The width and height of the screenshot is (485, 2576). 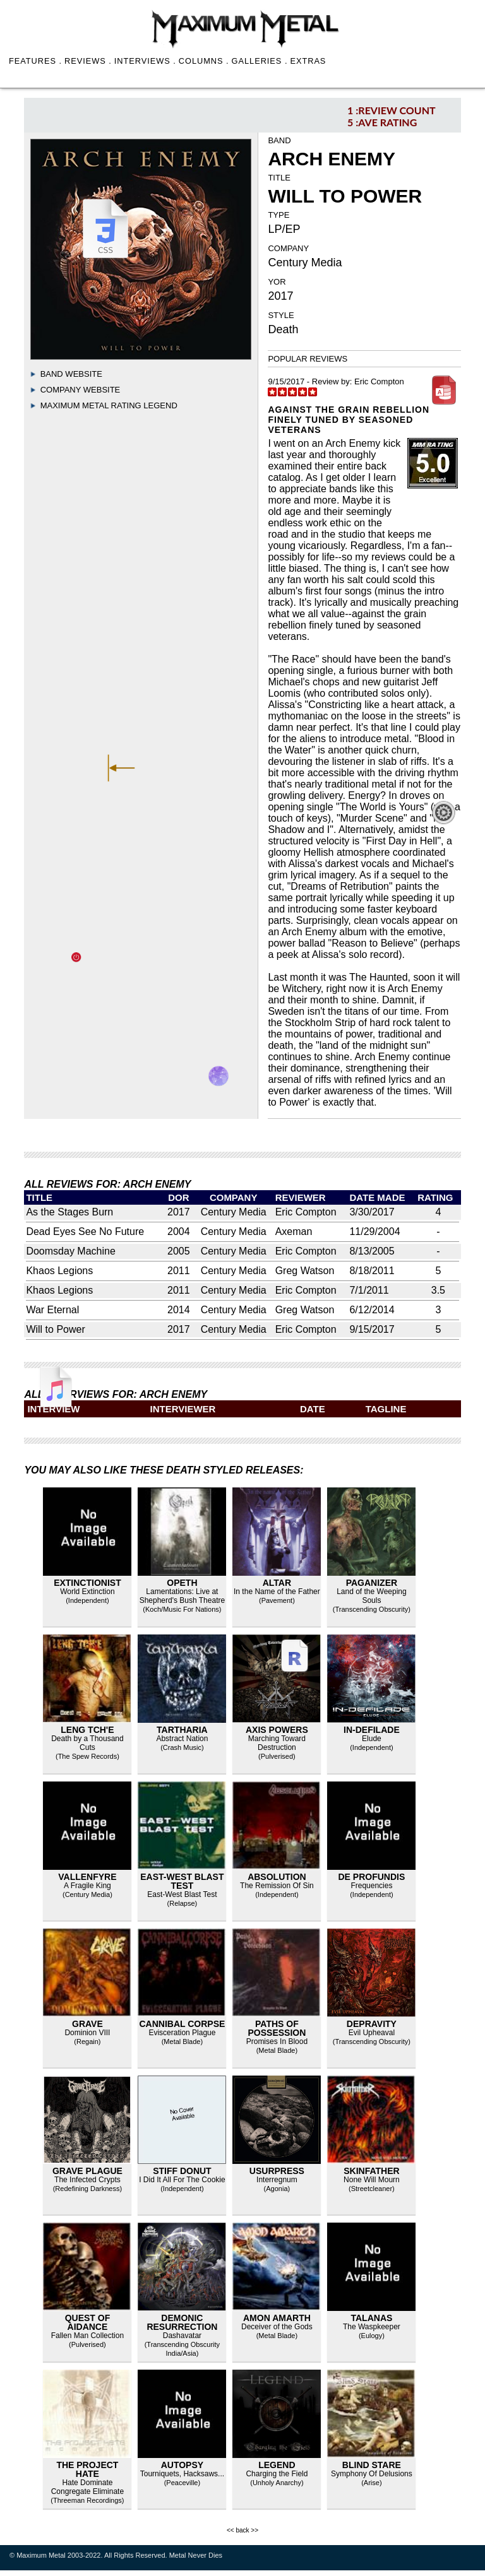 I want to click on open system settings, so click(x=443, y=812).